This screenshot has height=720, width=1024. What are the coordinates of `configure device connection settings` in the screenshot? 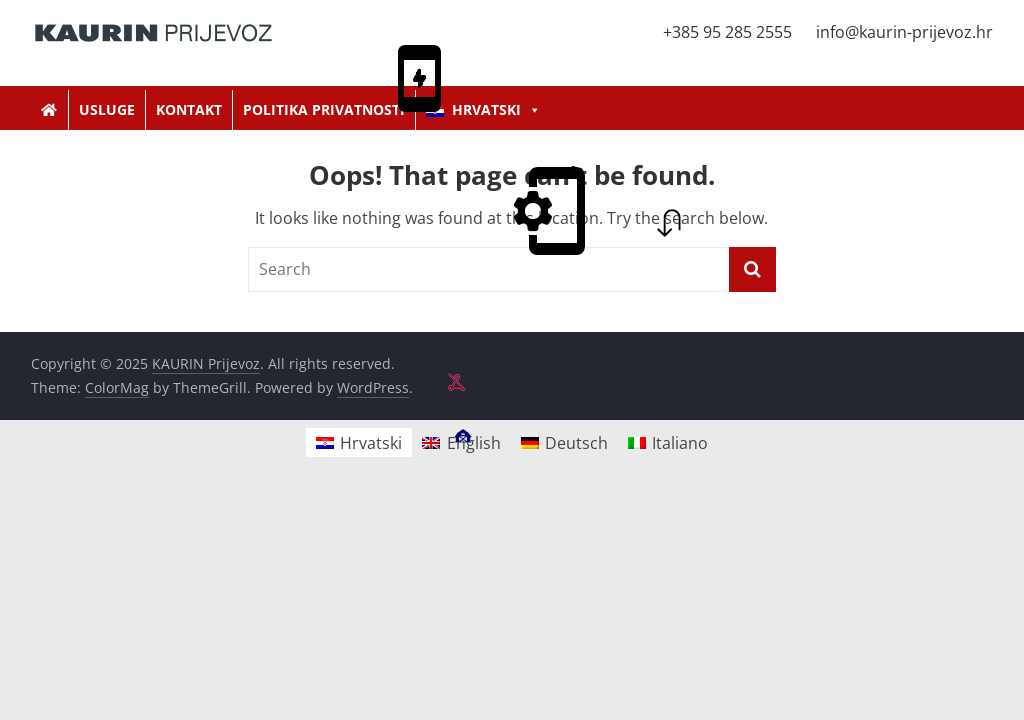 It's located at (549, 211).